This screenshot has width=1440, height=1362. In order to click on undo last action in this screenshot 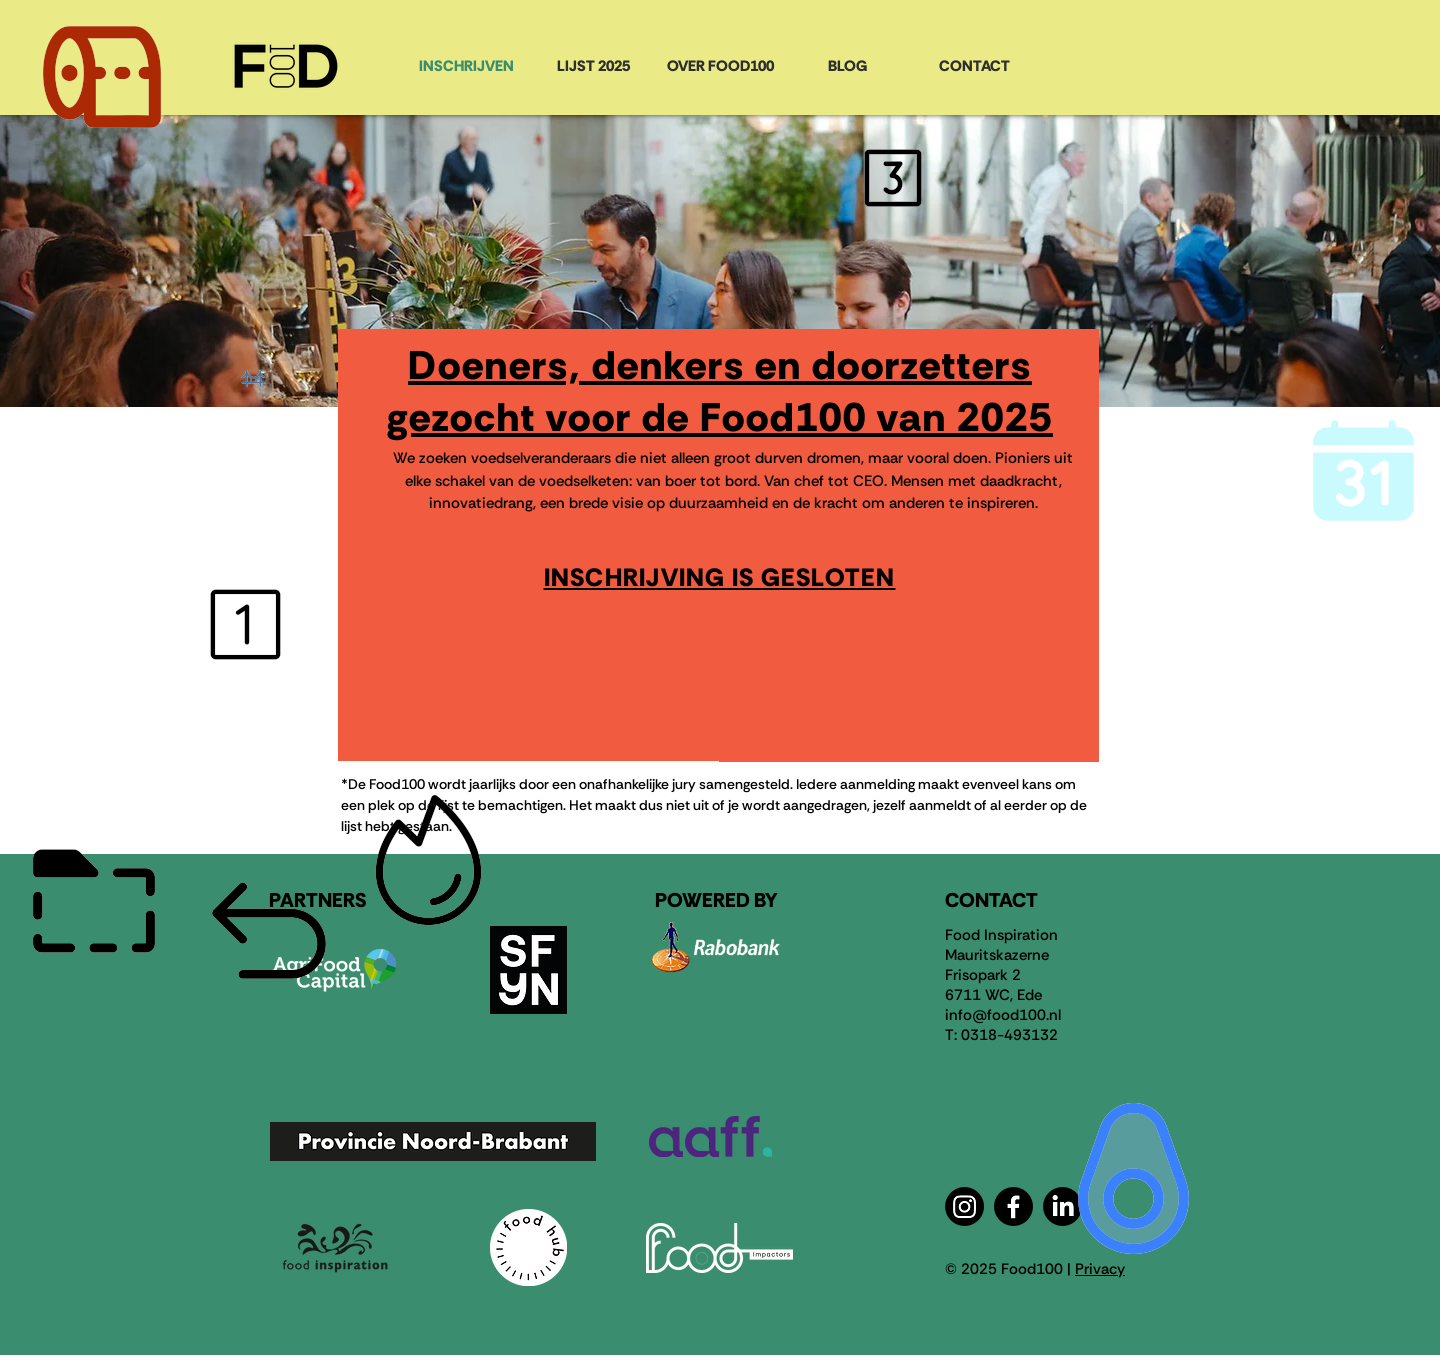, I will do `click(269, 935)`.